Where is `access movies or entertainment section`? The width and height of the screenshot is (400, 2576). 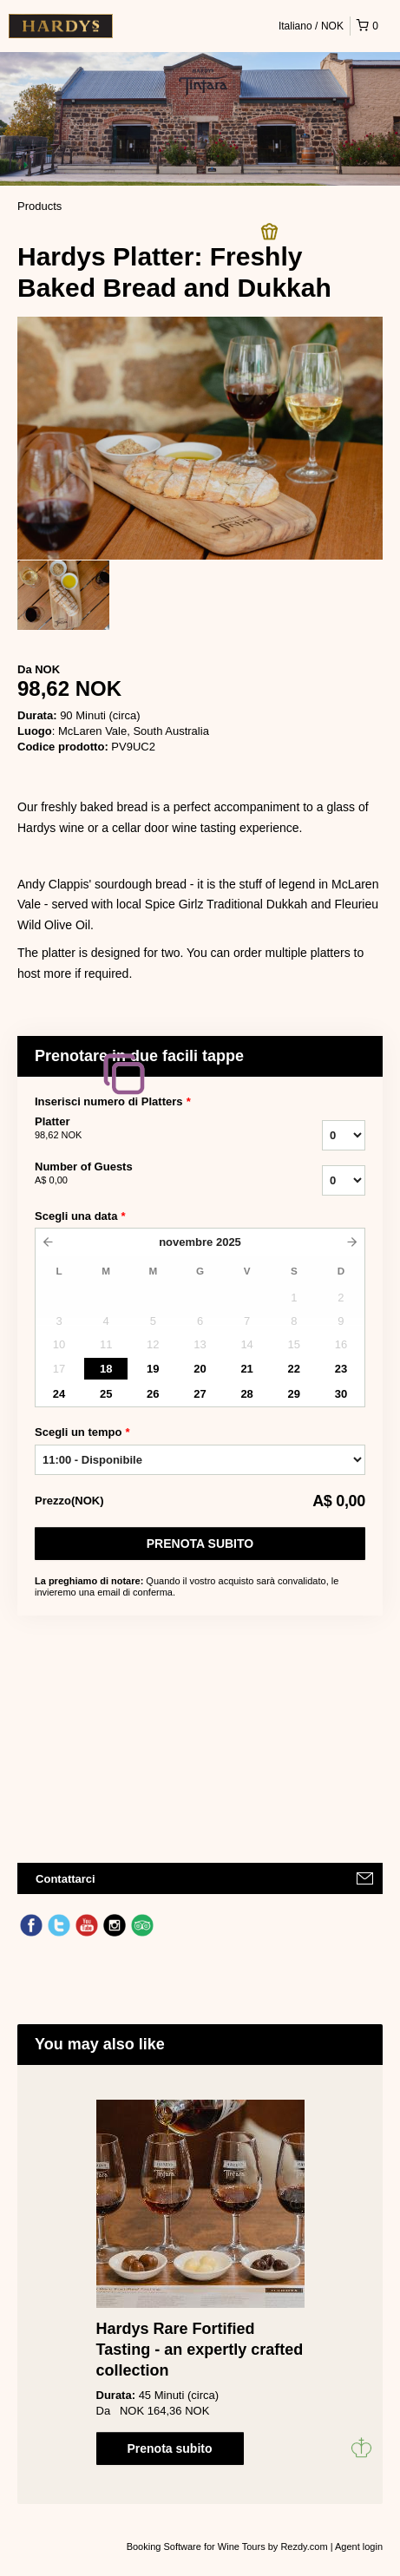 access movies or entertainment section is located at coordinates (269, 232).